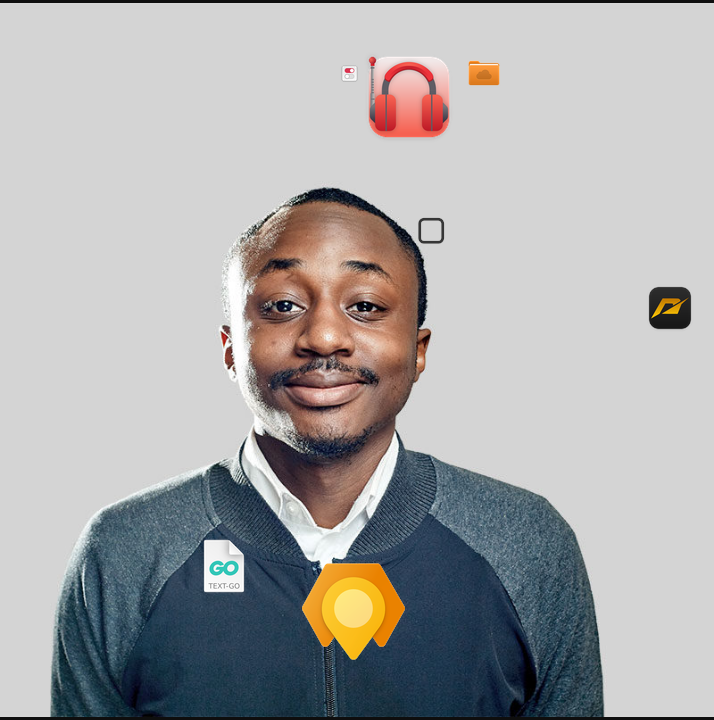 This screenshot has height=720, width=714. Describe the element at coordinates (670, 308) in the screenshot. I see `launch need for speed undercover game` at that location.